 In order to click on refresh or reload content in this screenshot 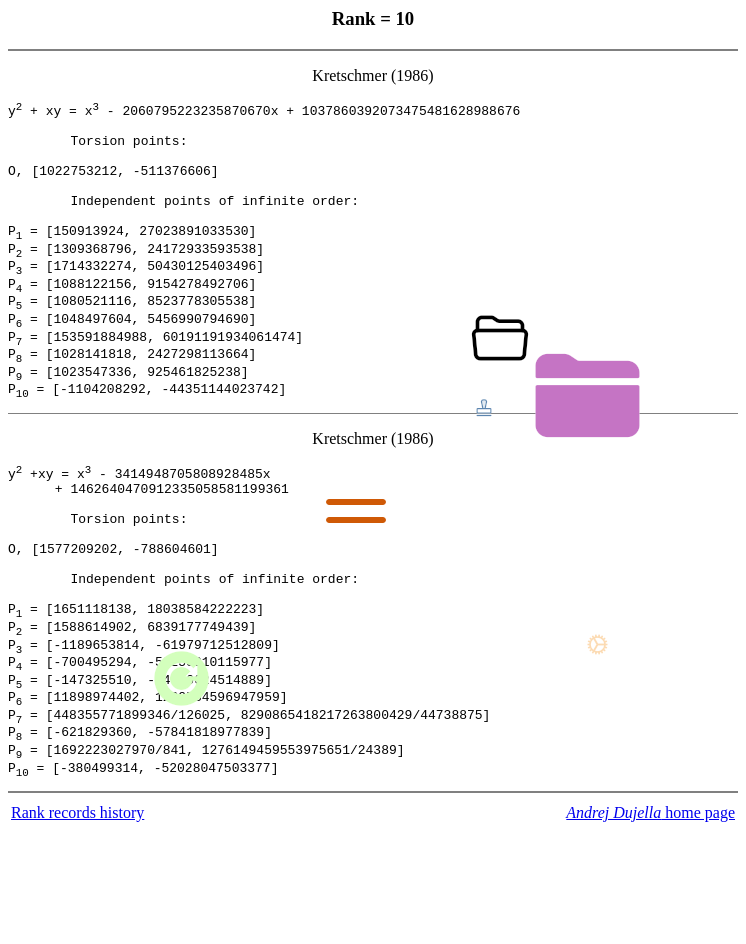, I will do `click(181, 678)`.